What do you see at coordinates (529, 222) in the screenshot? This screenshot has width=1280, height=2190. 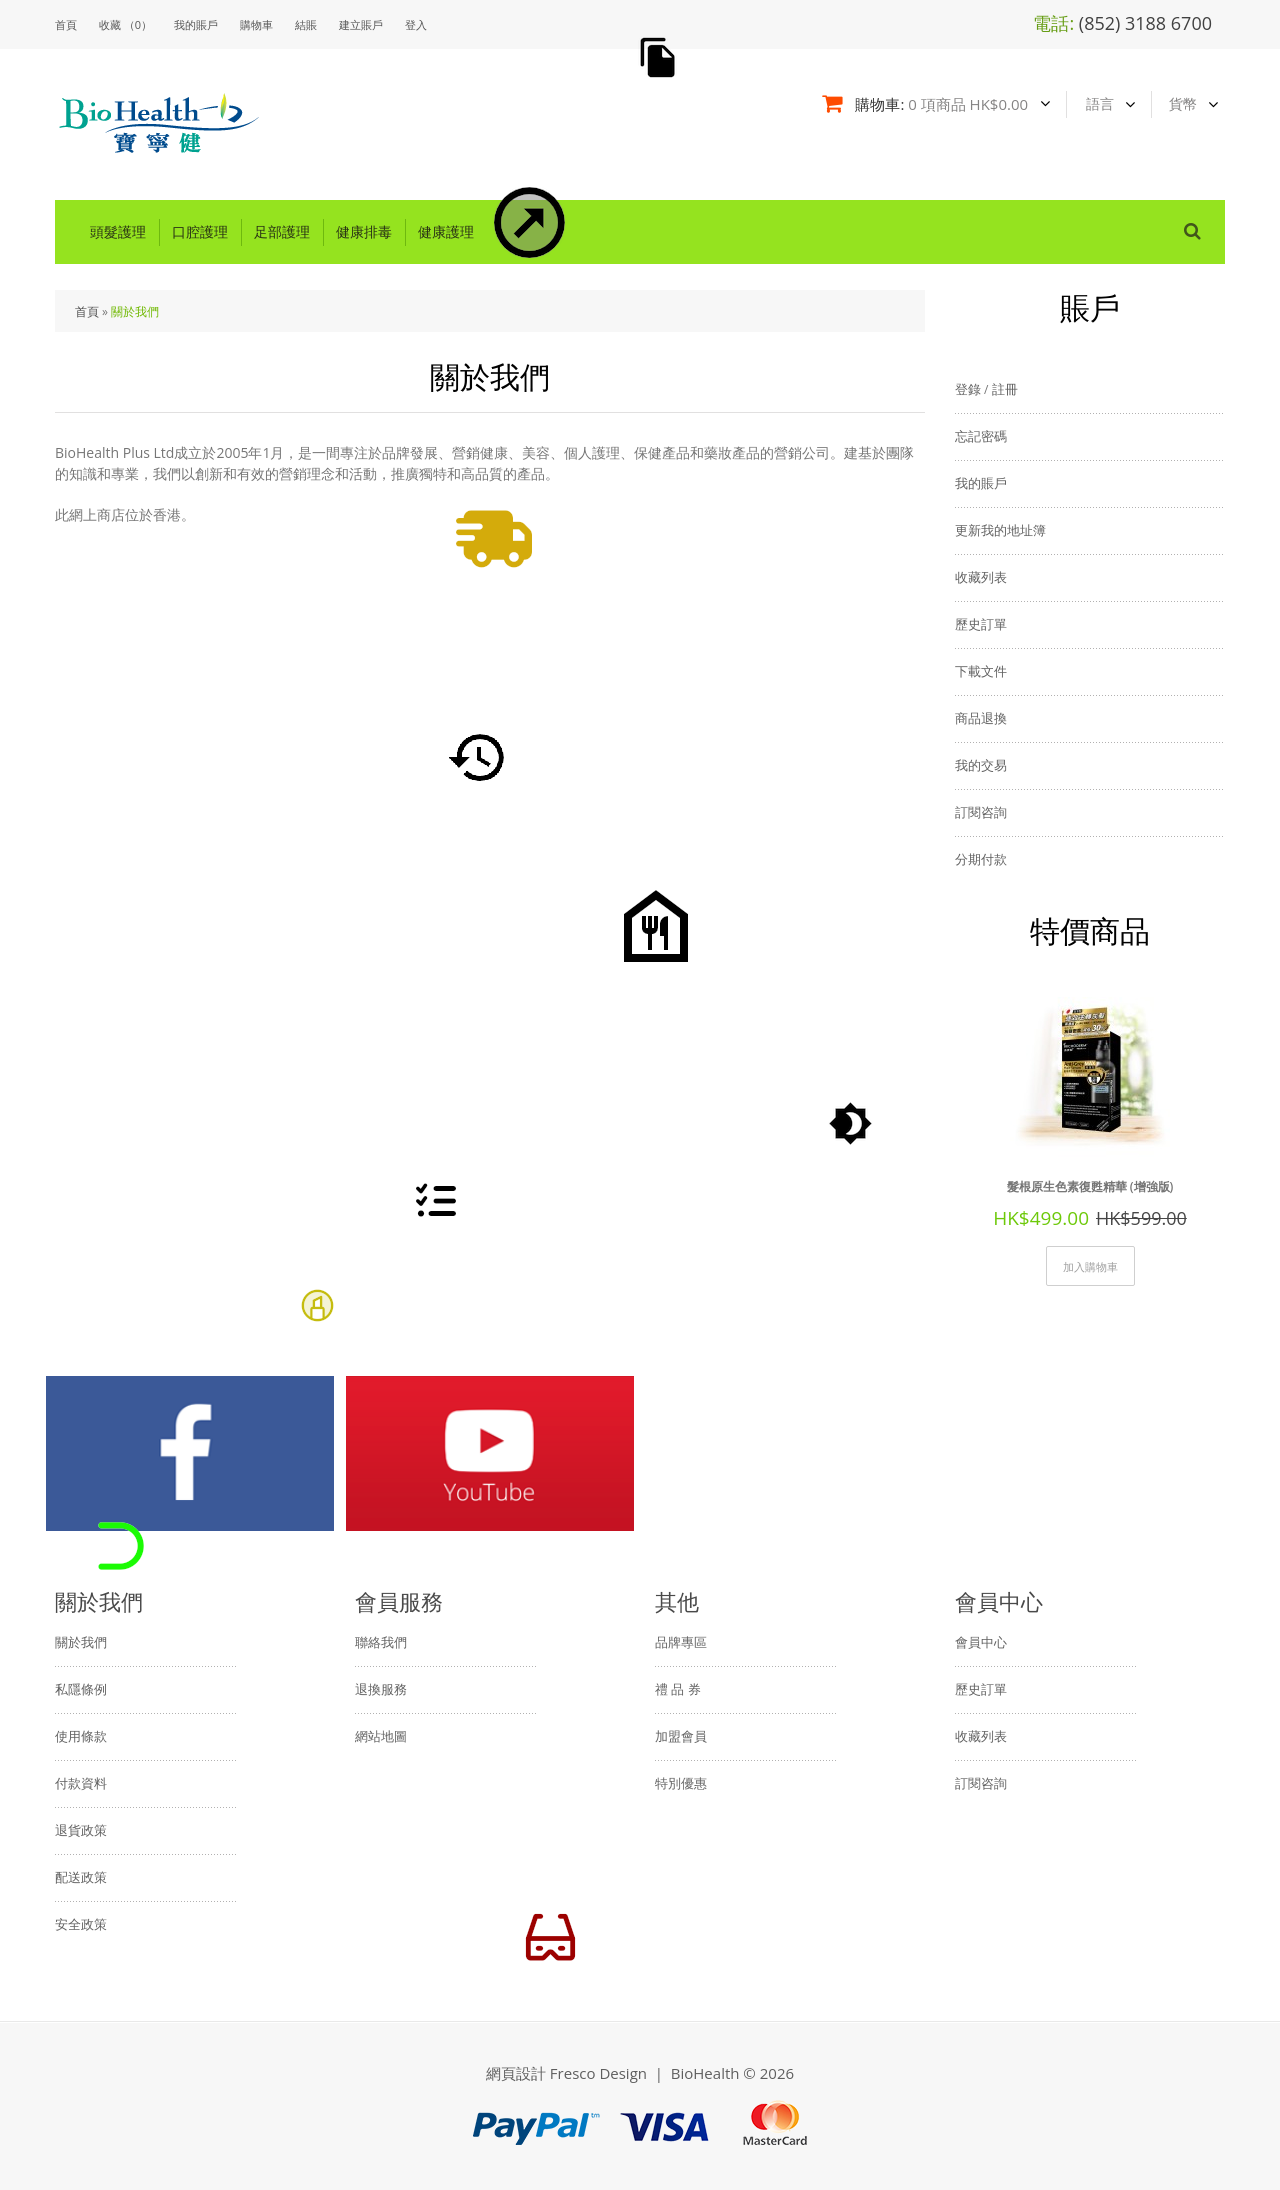 I see `open link in new tab or window` at bounding box center [529, 222].